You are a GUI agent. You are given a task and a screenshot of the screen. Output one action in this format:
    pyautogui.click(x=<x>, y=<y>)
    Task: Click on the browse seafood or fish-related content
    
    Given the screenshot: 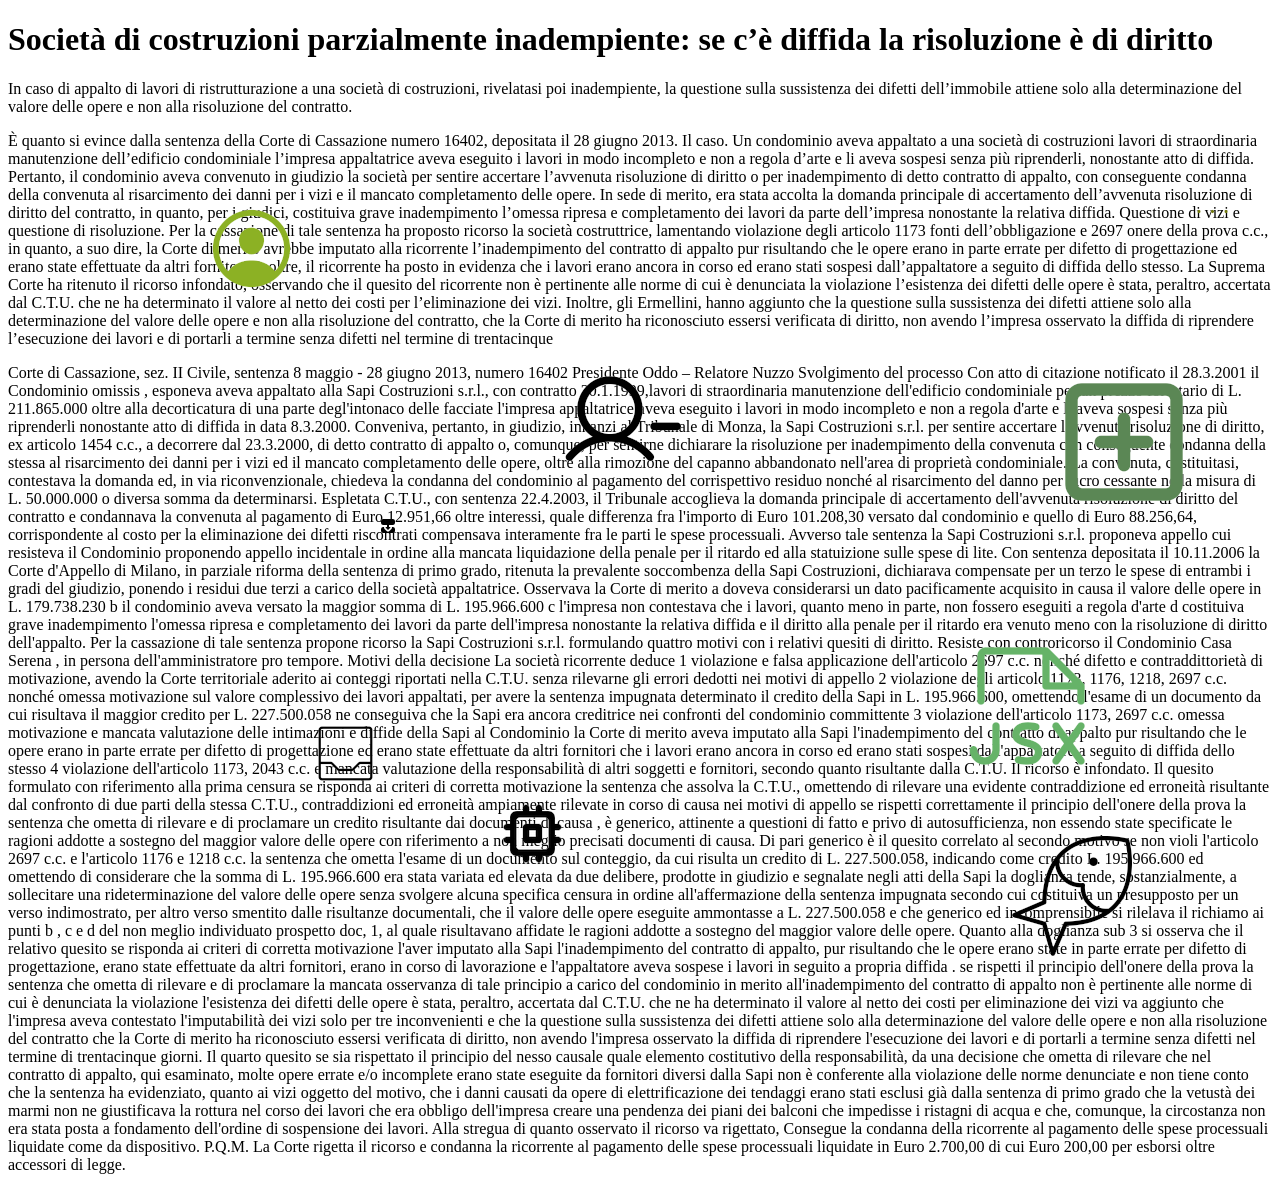 What is the action you would take?
    pyautogui.click(x=1078, y=889)
    